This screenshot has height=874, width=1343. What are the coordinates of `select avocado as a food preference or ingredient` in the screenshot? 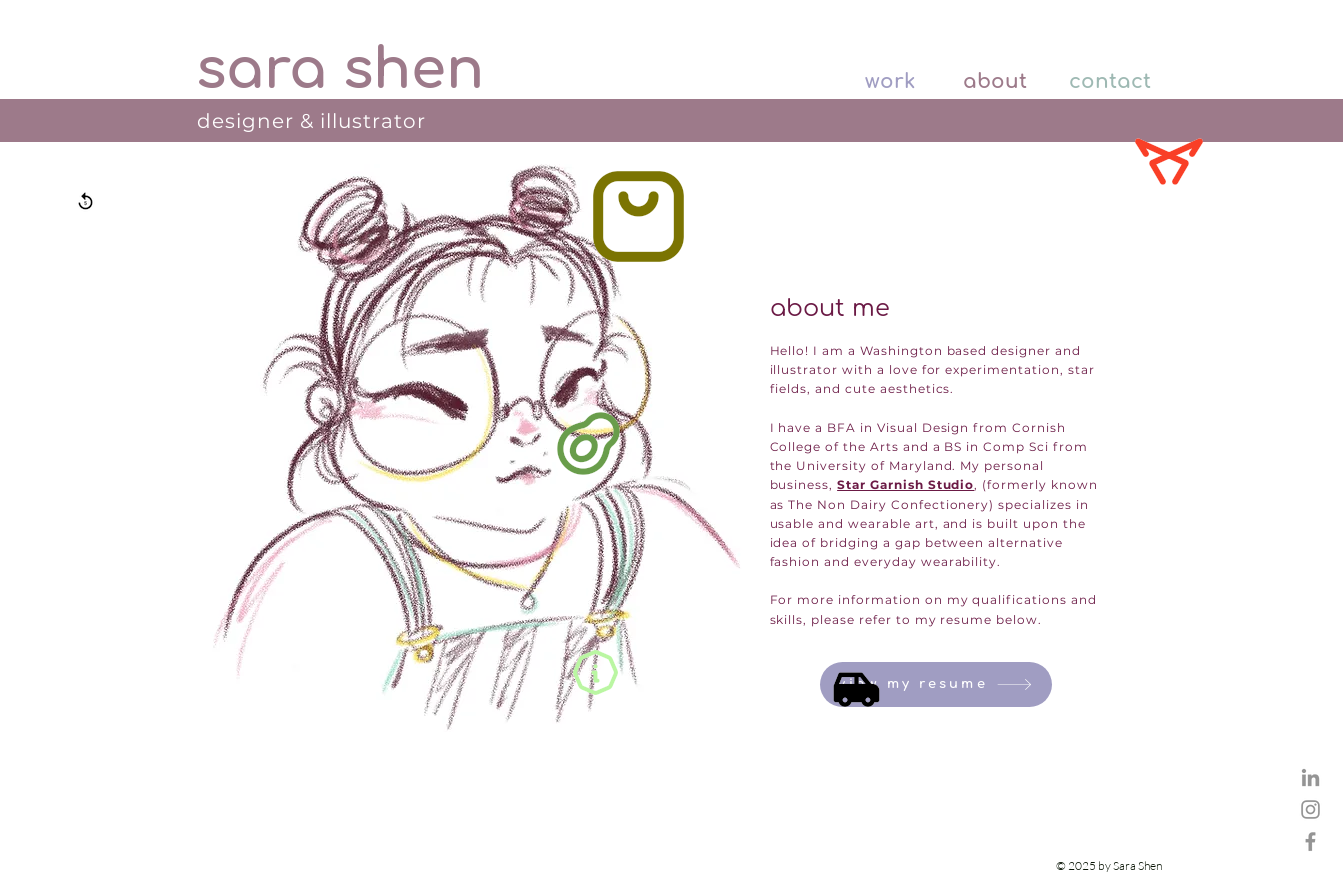 It's located at (588, 443).